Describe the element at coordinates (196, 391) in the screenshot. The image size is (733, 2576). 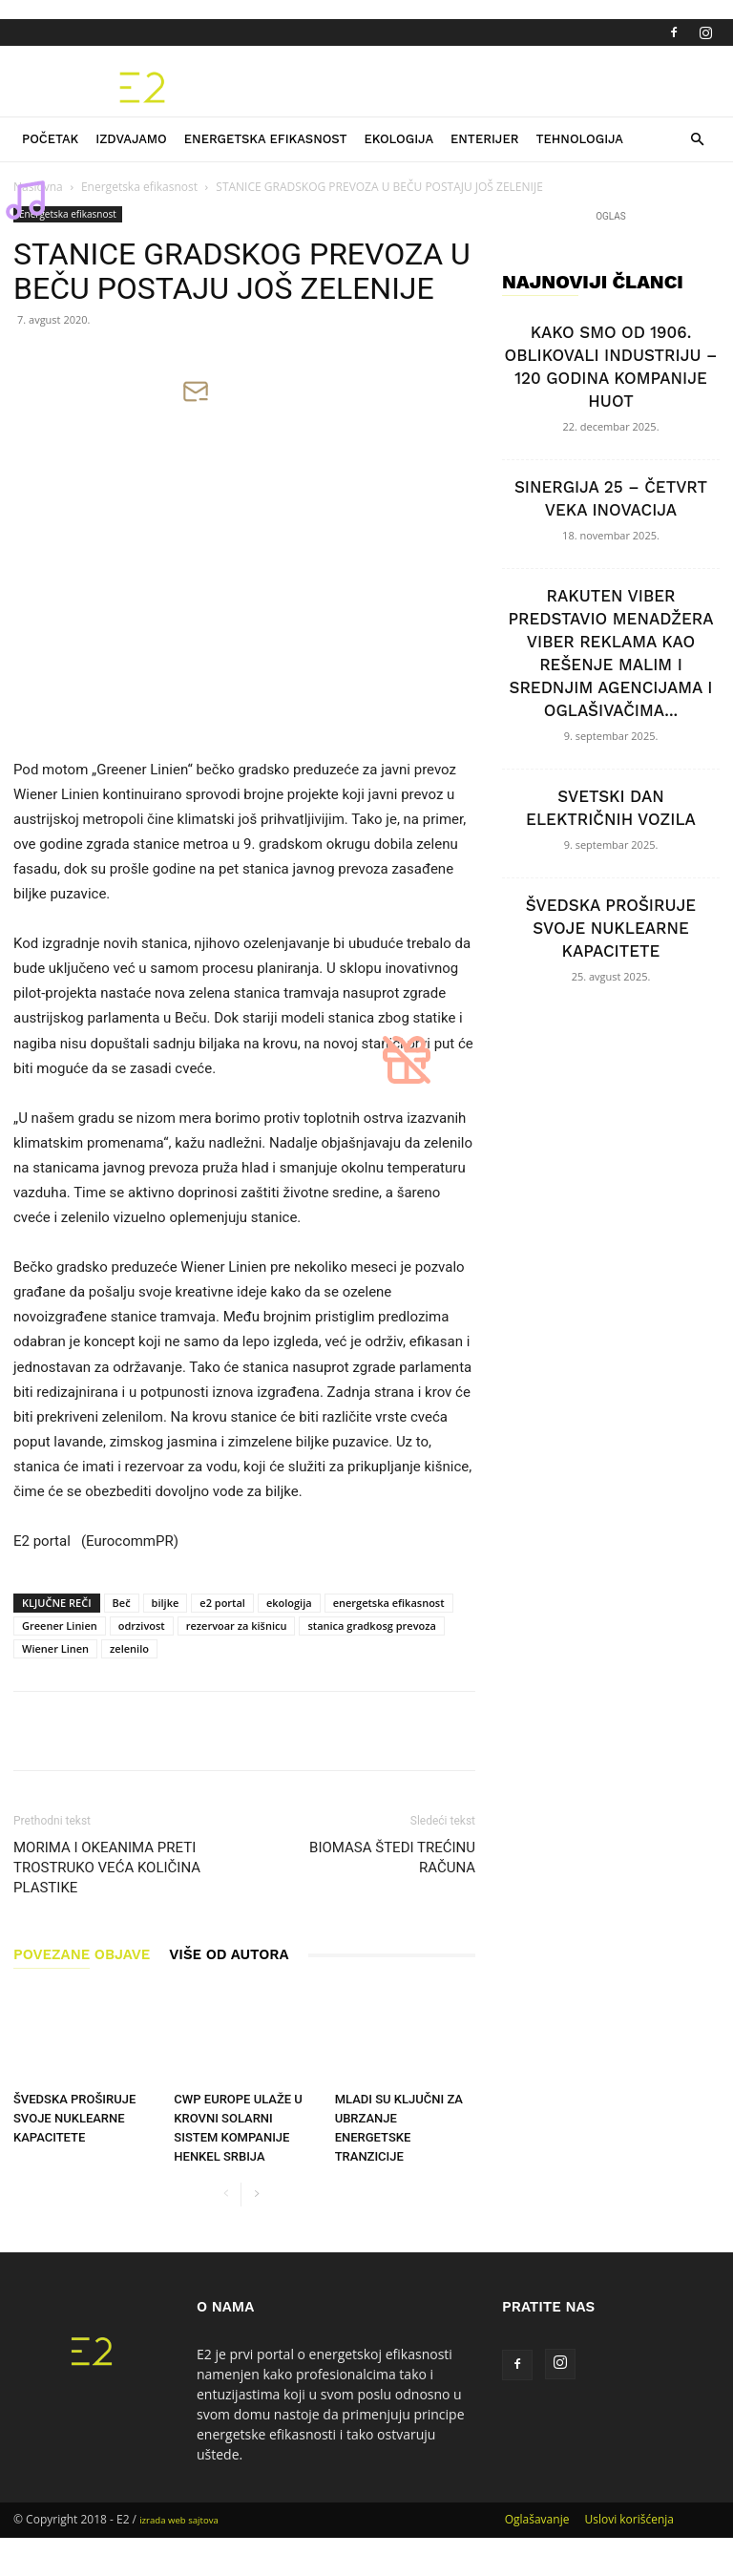
I see `remove an email from your inbox` at that location.